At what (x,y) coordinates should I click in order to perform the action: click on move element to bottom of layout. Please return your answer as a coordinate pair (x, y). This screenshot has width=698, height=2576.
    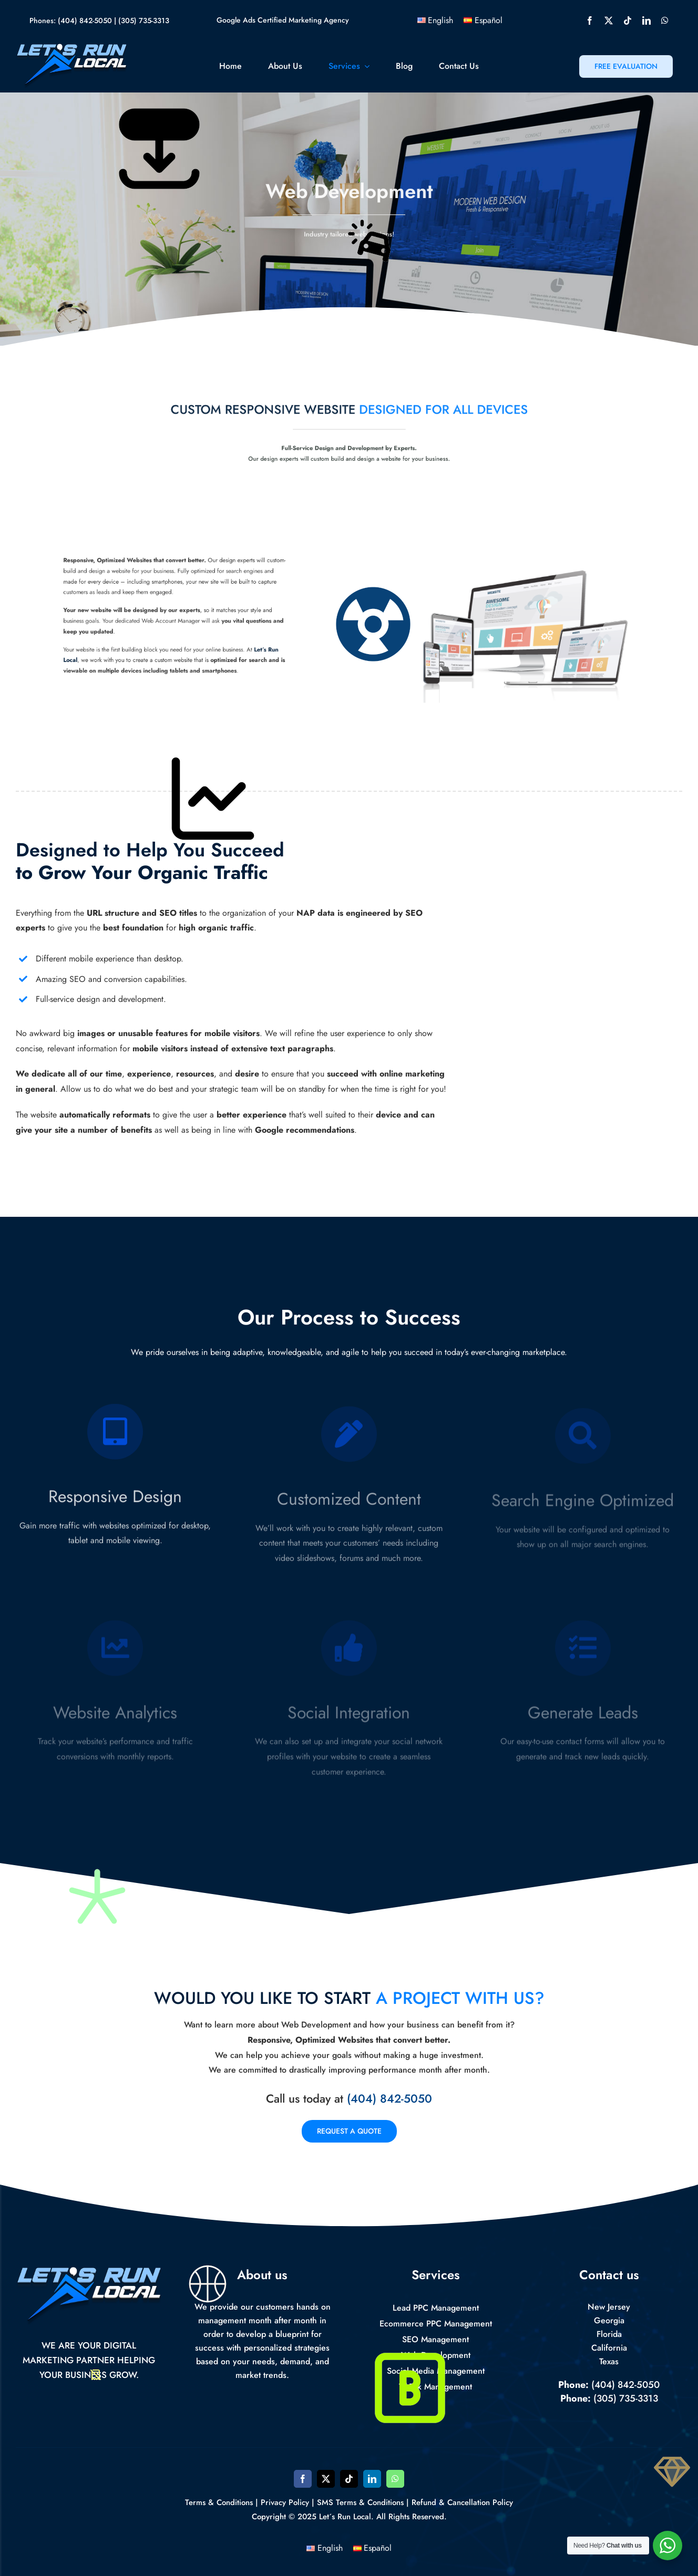
    Looking at the image, I should click on (159, 149).